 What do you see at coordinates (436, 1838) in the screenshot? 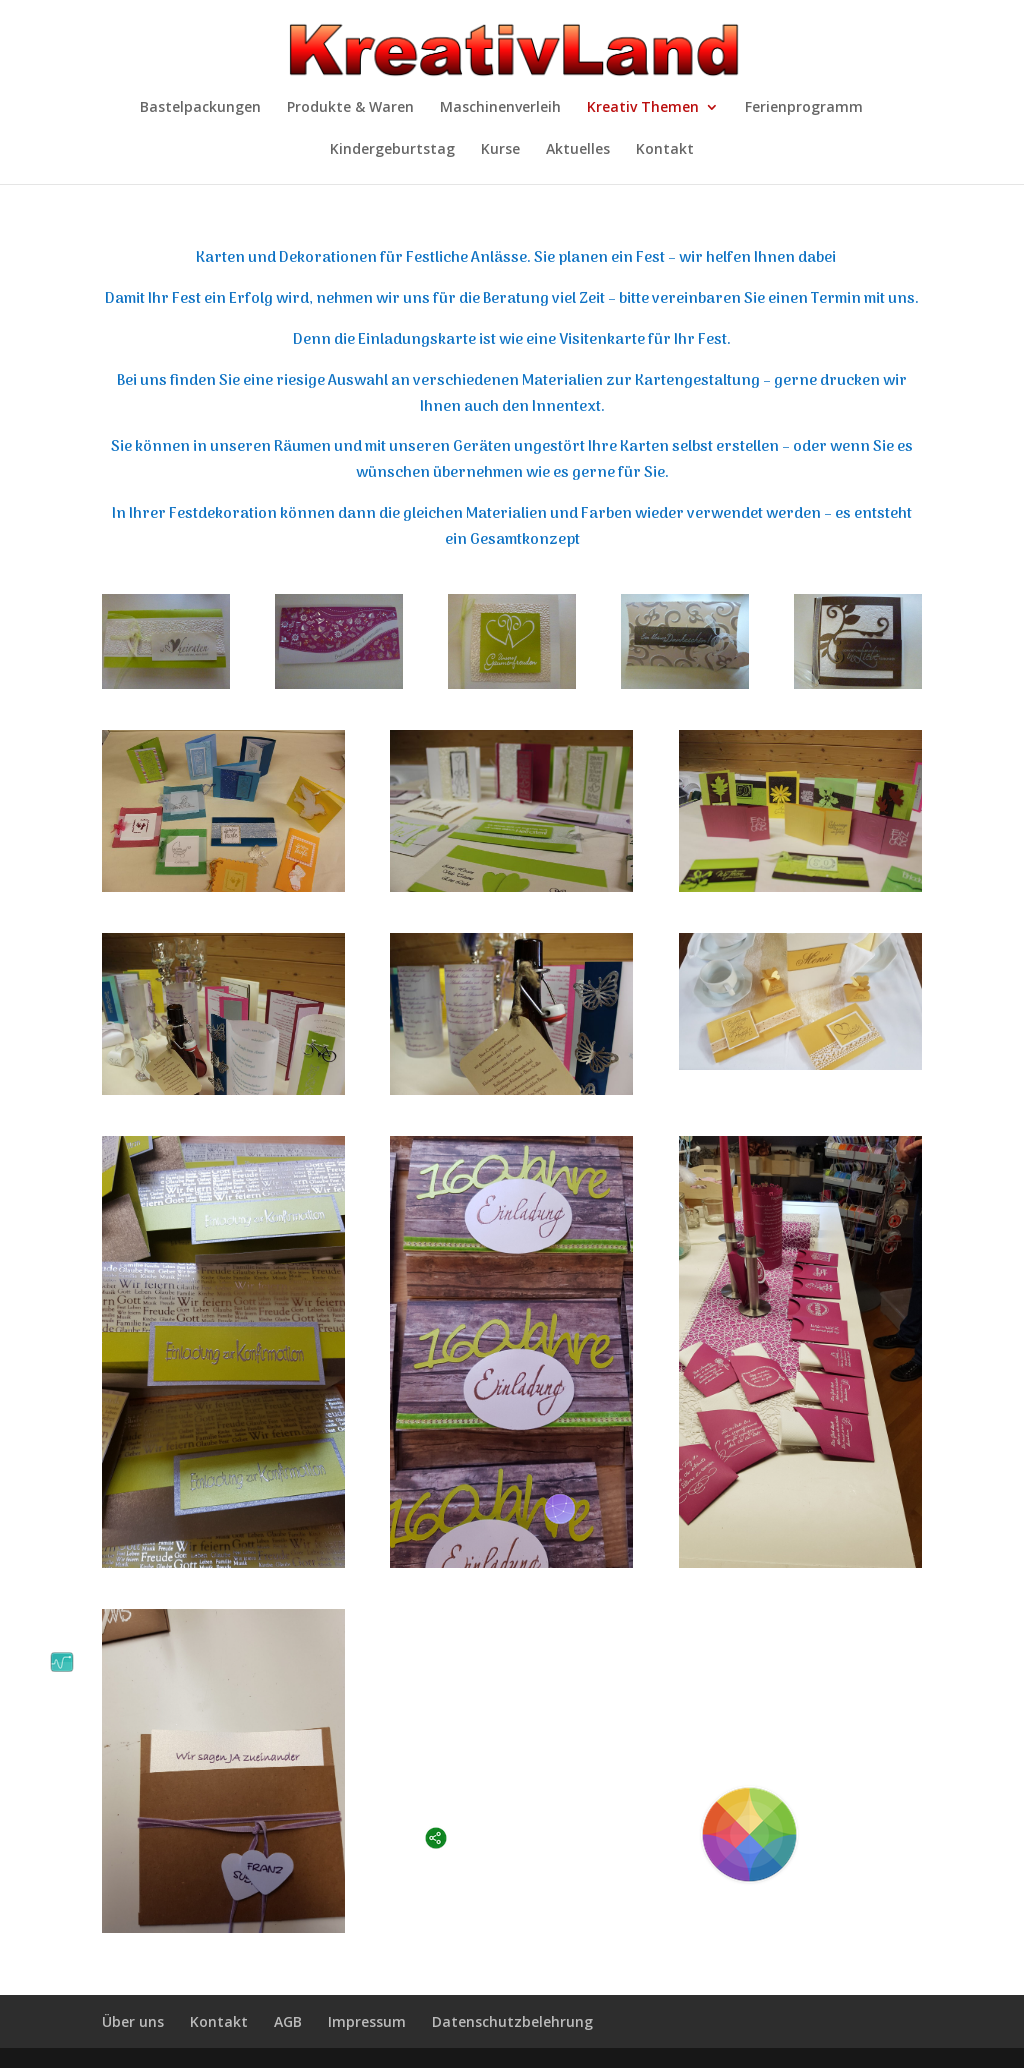
I see `access sharing and network preferences` at bounding box center [436, 1838].